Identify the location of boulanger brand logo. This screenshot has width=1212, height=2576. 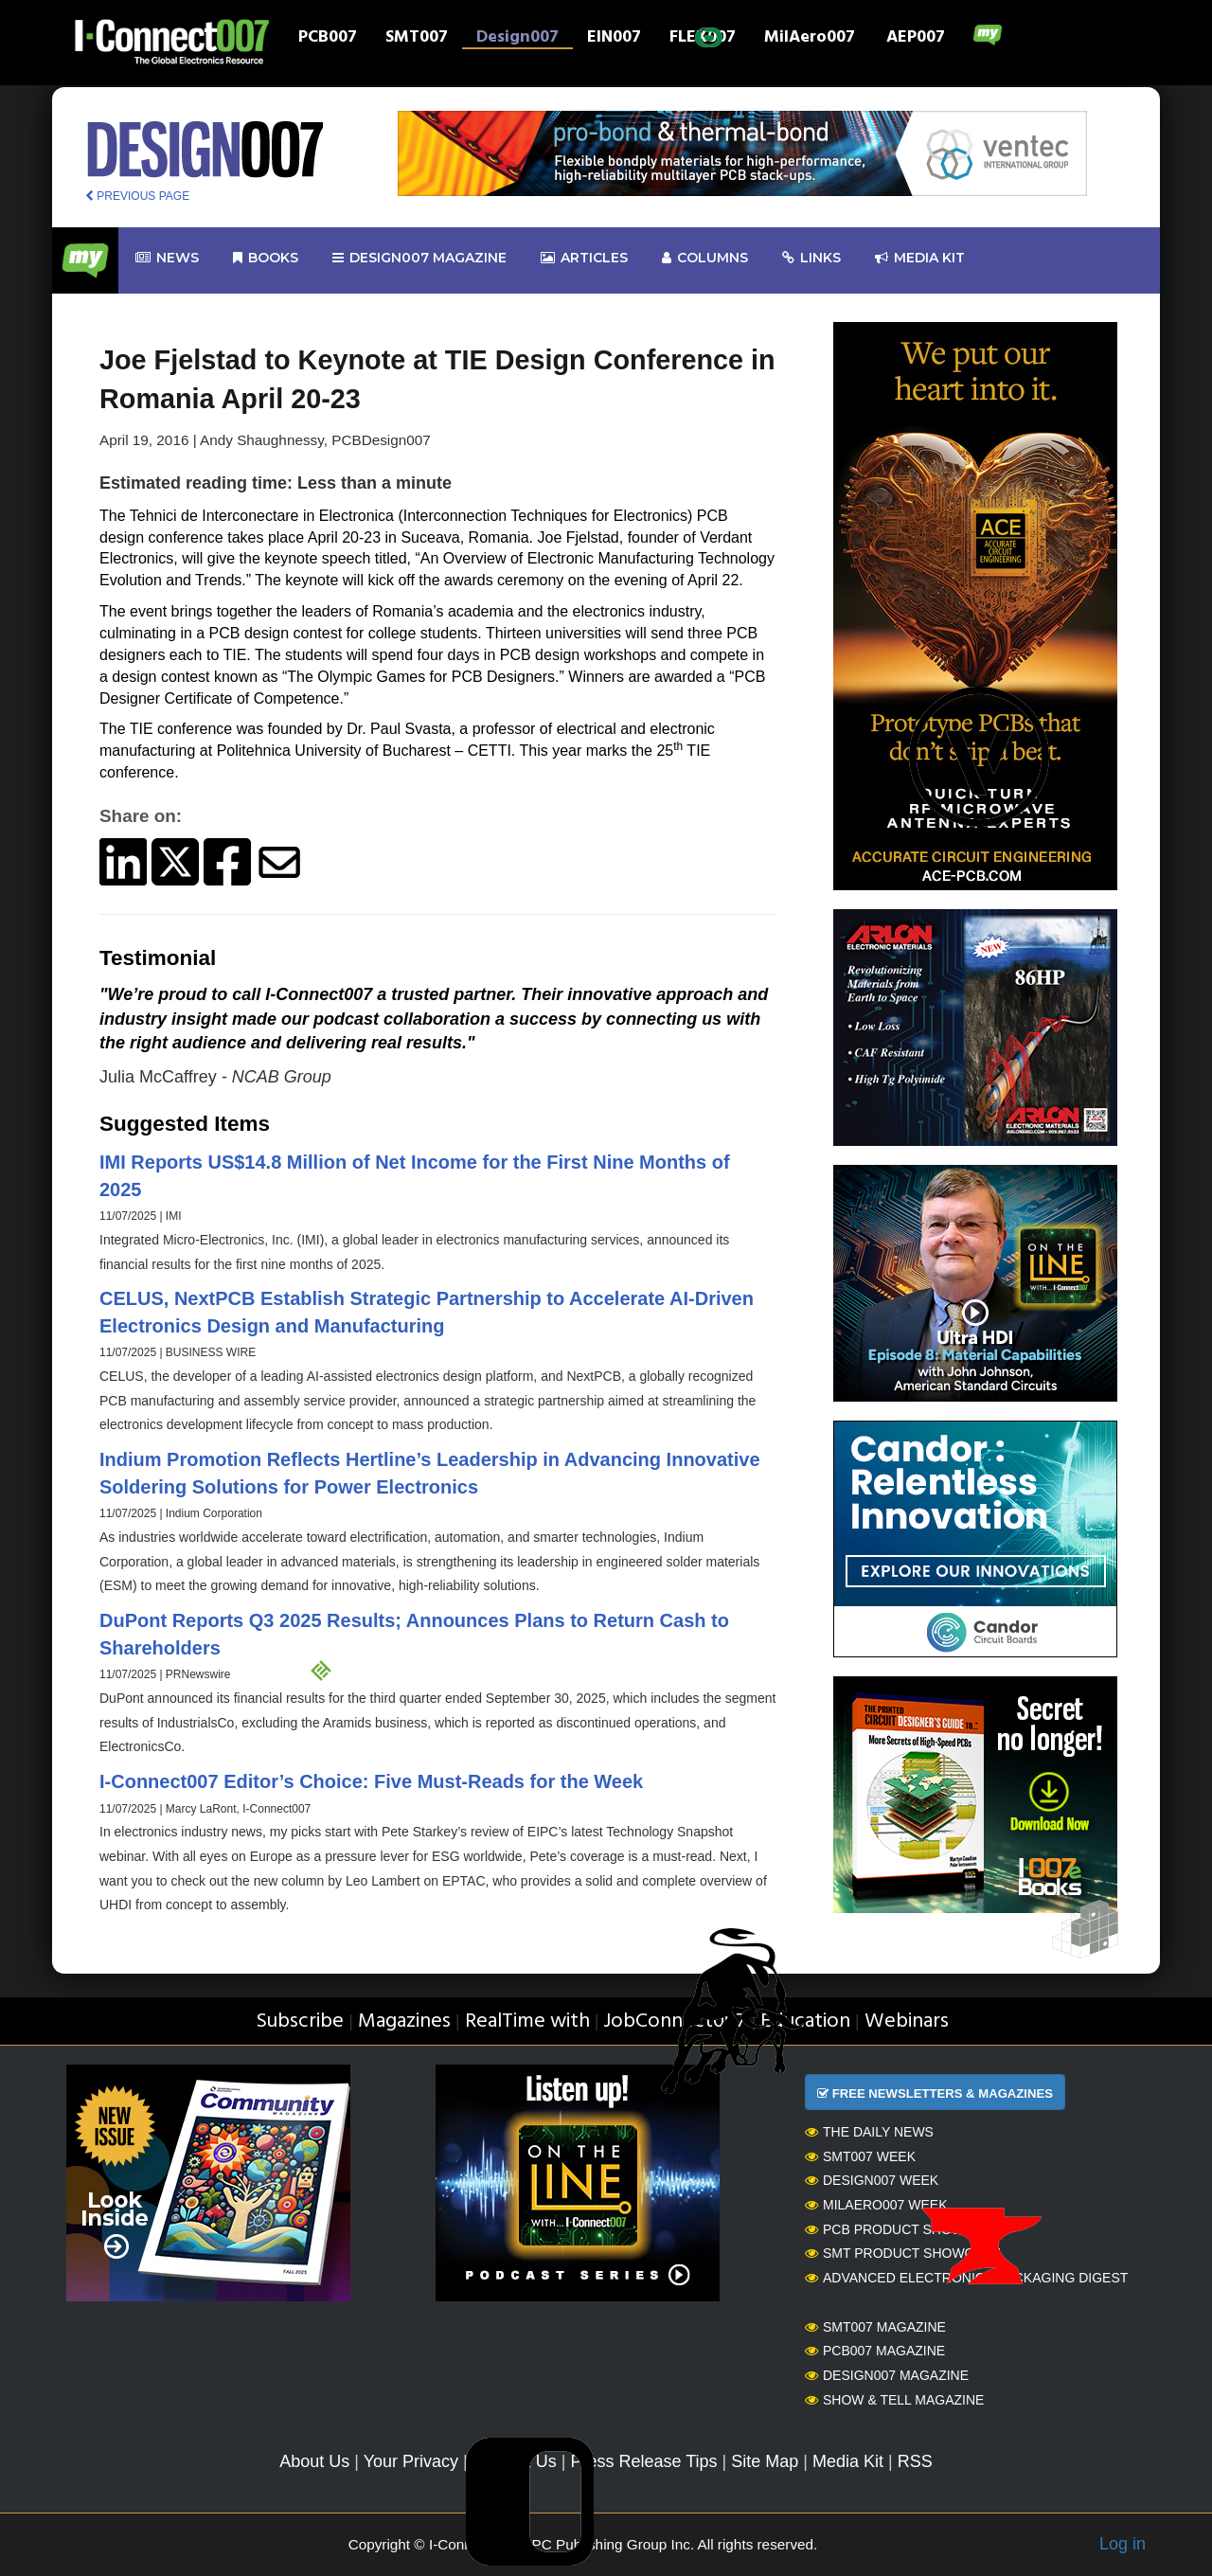
(708, 37).